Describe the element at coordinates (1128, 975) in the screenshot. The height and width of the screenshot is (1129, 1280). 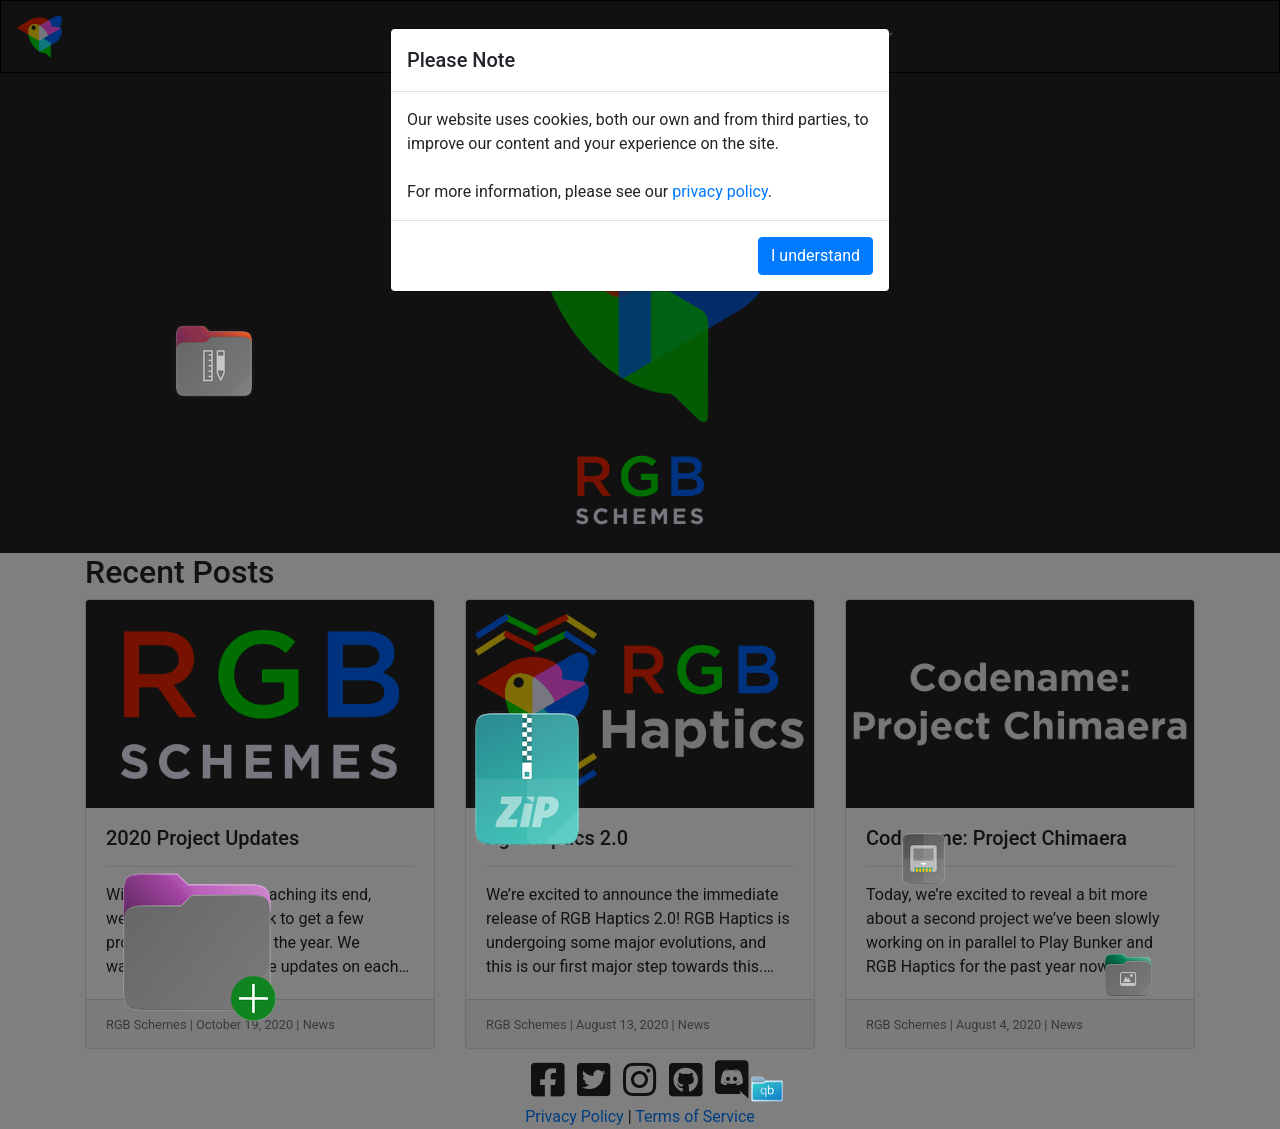
I see `open your pictures folder` at that location.